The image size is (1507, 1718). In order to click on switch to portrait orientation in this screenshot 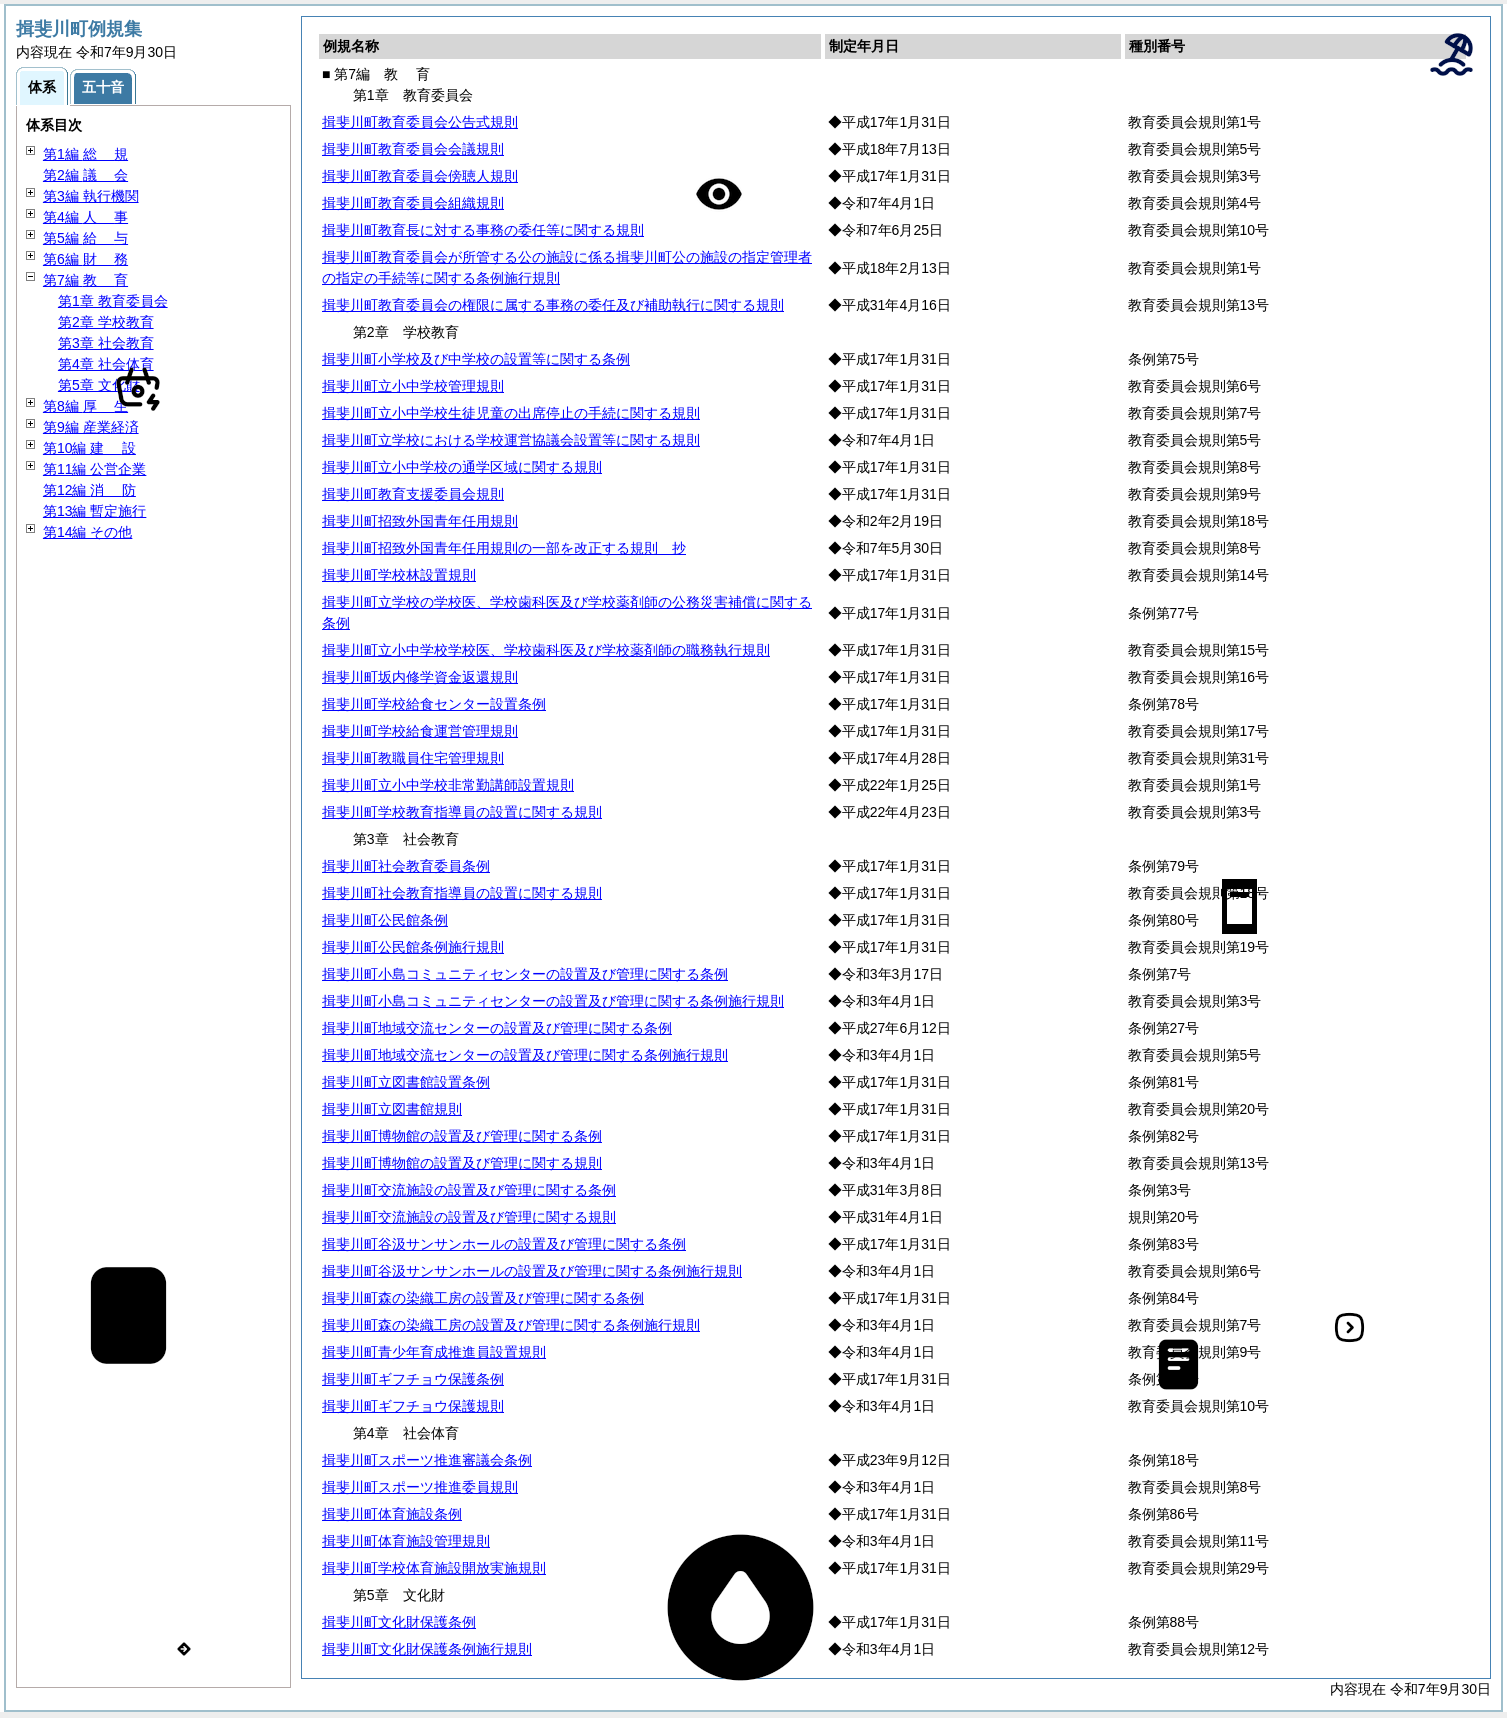, I will do `click(128, 1315)`.